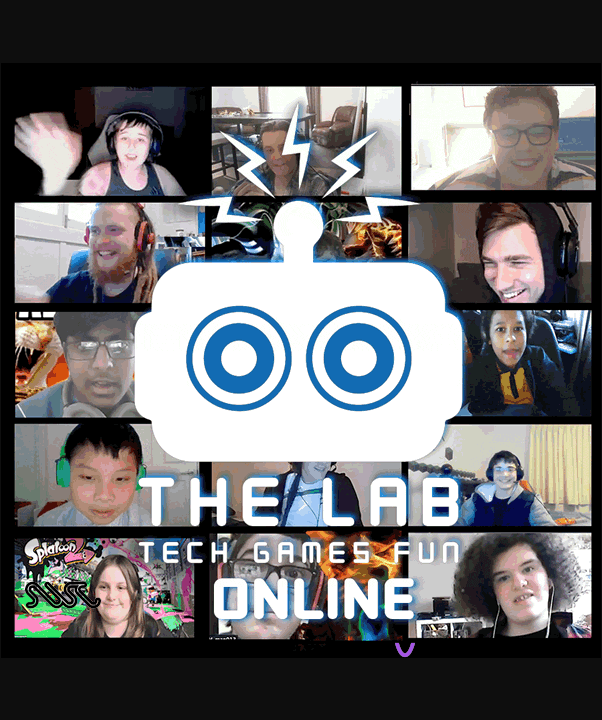 The width and height of the screenshot is (602, 720). I want to click on visit the voelkner website or store, so click(405, 650).